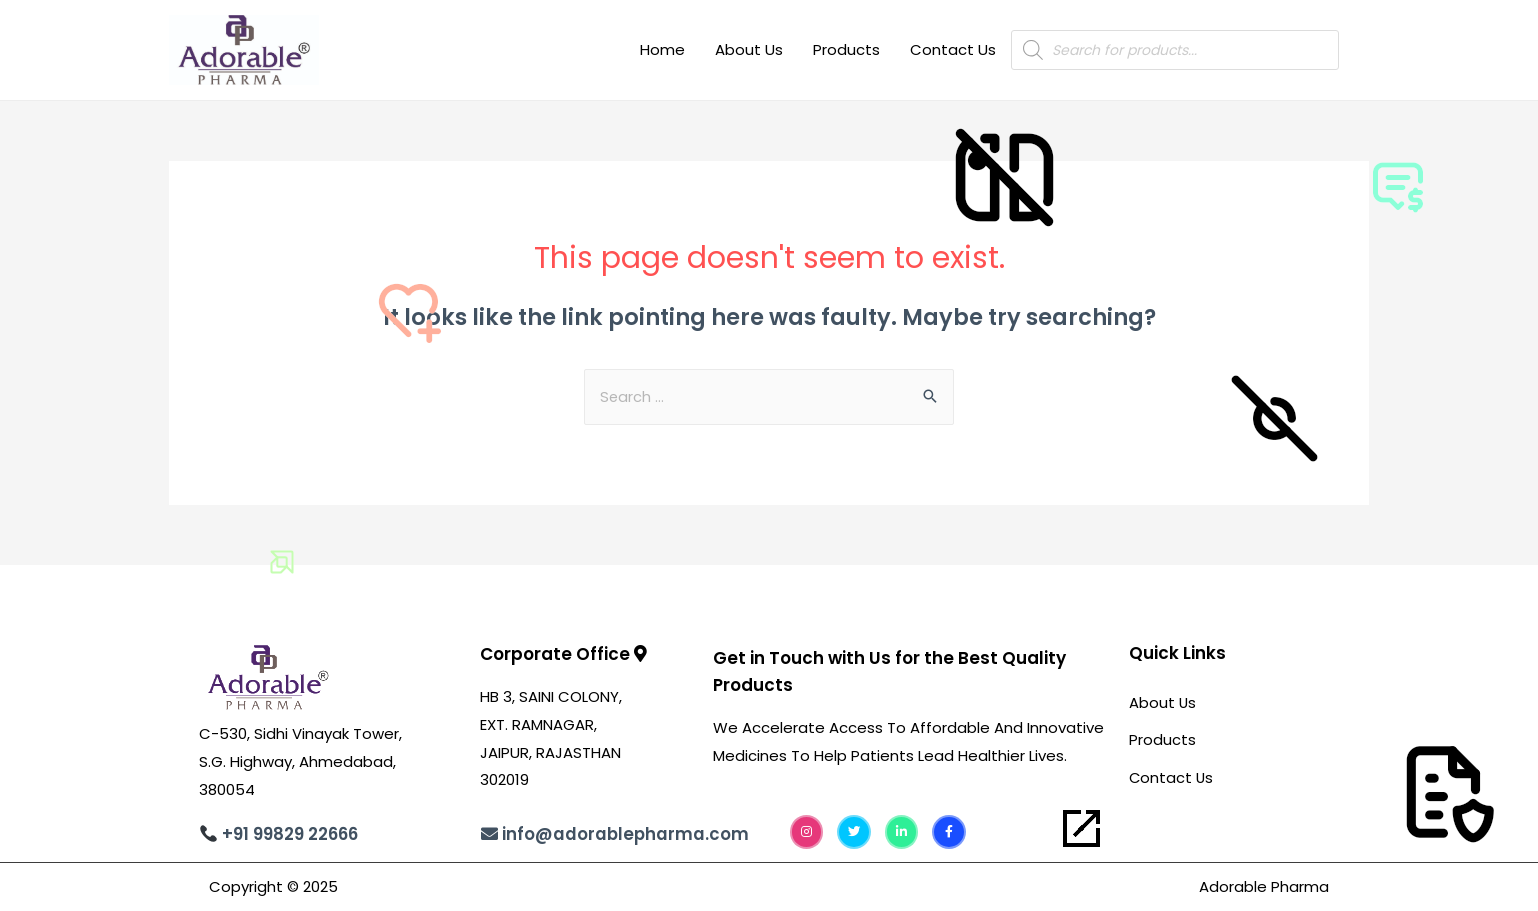 This screenshot has width=1538, height=911. What do you see at coordinates (1448, 792) in the screenshot?
I see `view protected or secure document` at bounding box center [1448, 792].